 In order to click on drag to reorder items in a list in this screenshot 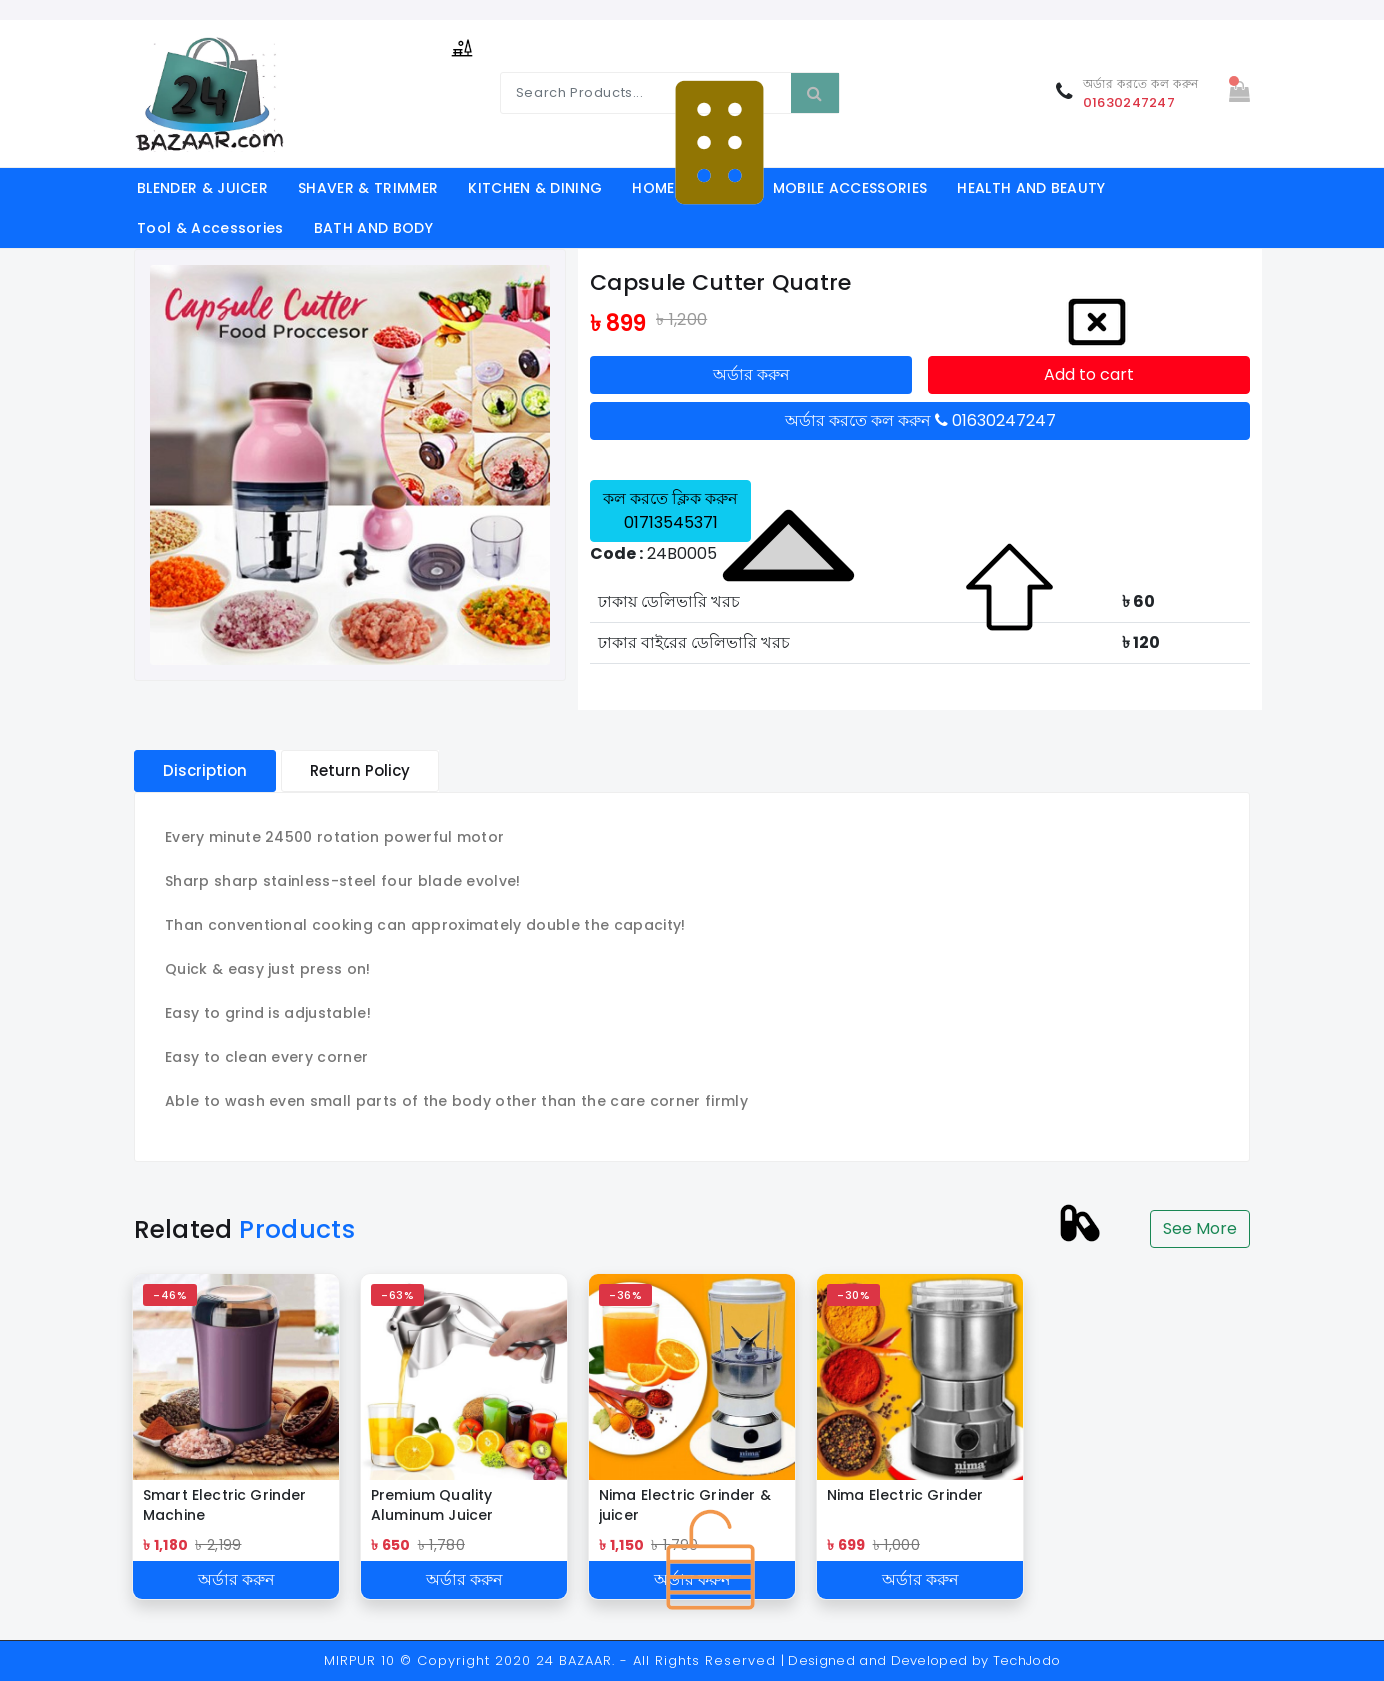, I will do `click(719, 142)`.